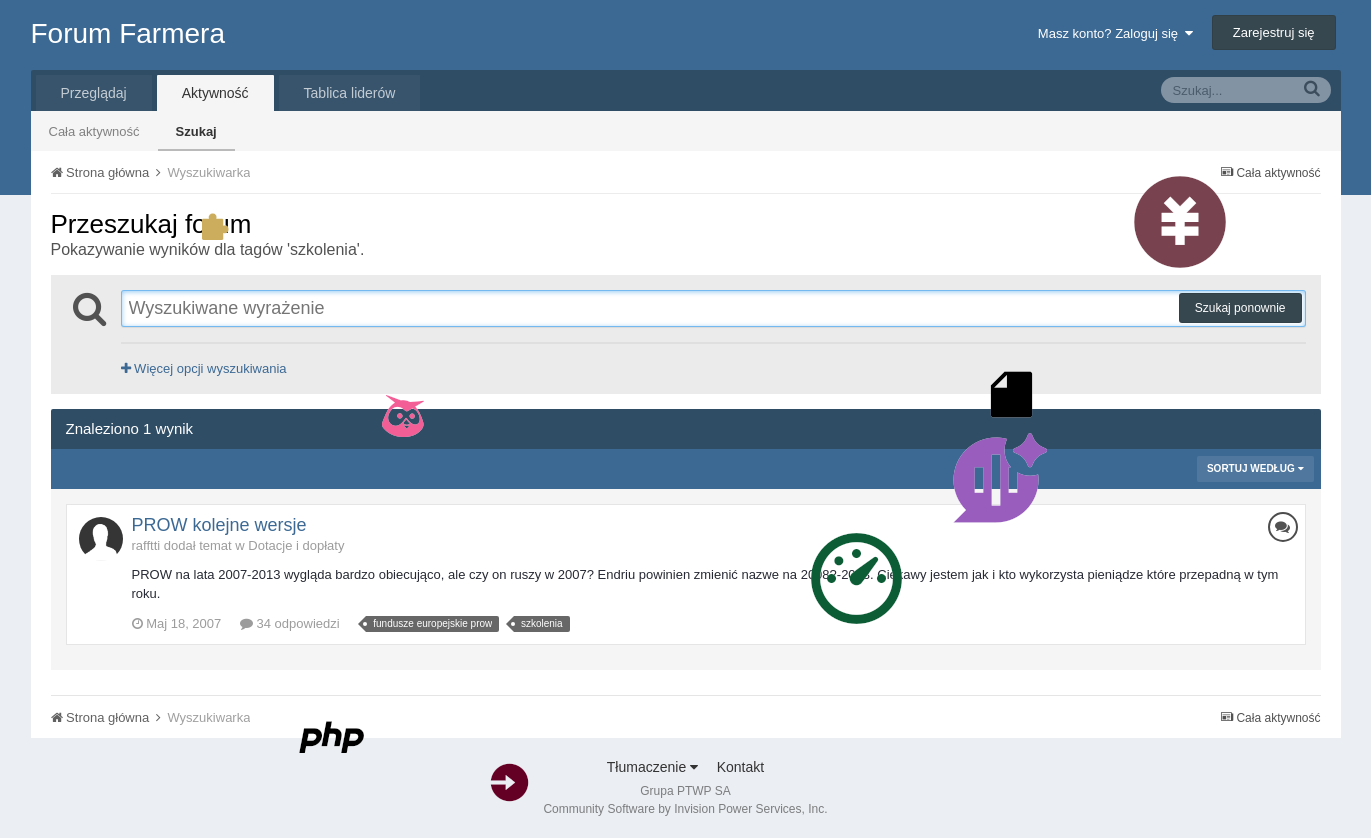 The image size is (1371, 838). What do you see at coordinates (856, 578) in the screenshot?
I see `access the dashboard` at bounding box center [856, 578].